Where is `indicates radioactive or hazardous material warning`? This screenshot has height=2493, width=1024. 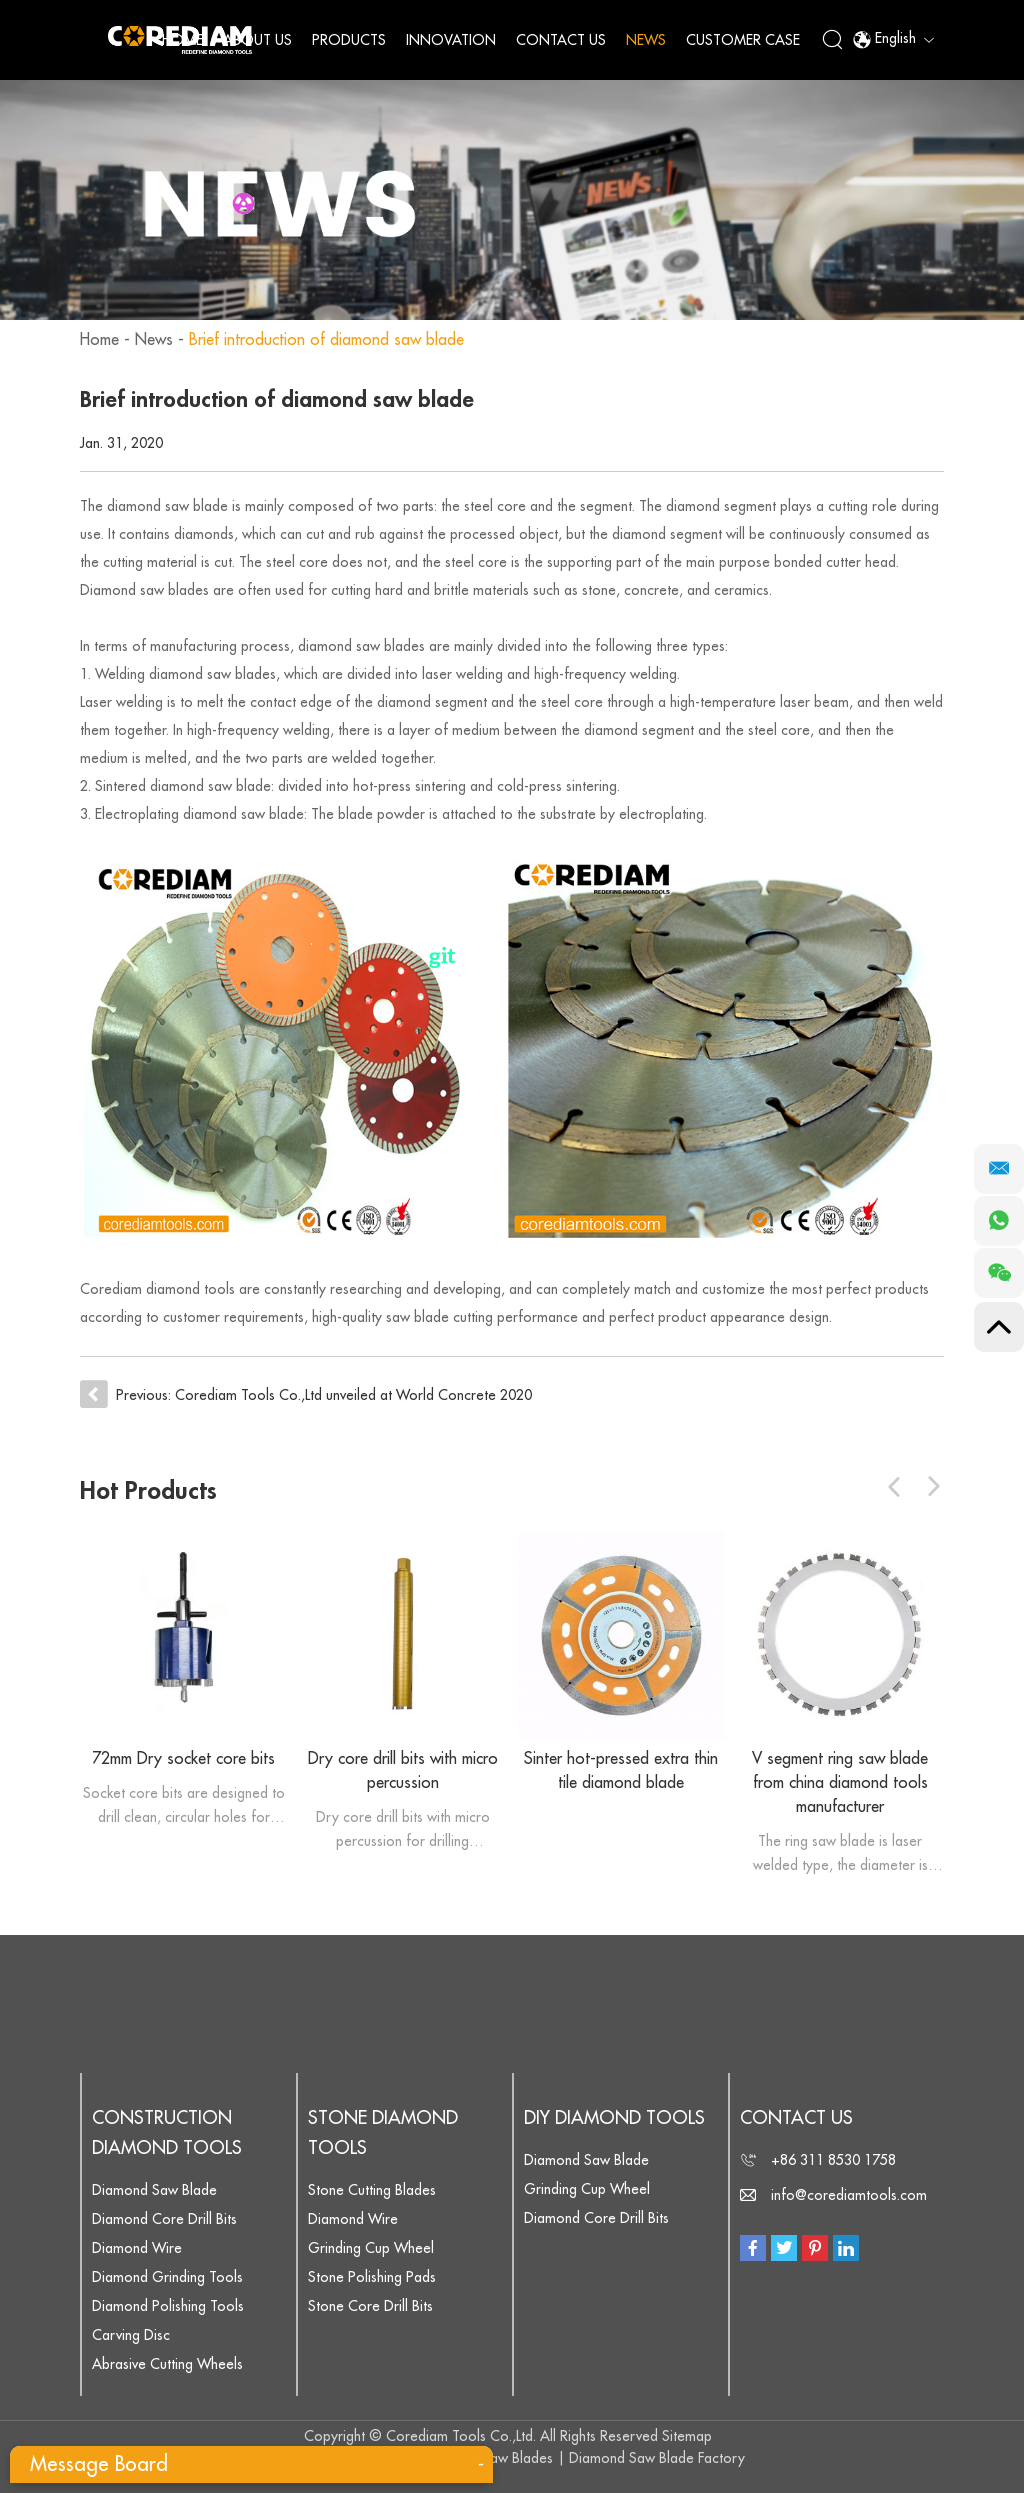 indicates radioactive or hazardous material warning is located at coordinates (243, 203).